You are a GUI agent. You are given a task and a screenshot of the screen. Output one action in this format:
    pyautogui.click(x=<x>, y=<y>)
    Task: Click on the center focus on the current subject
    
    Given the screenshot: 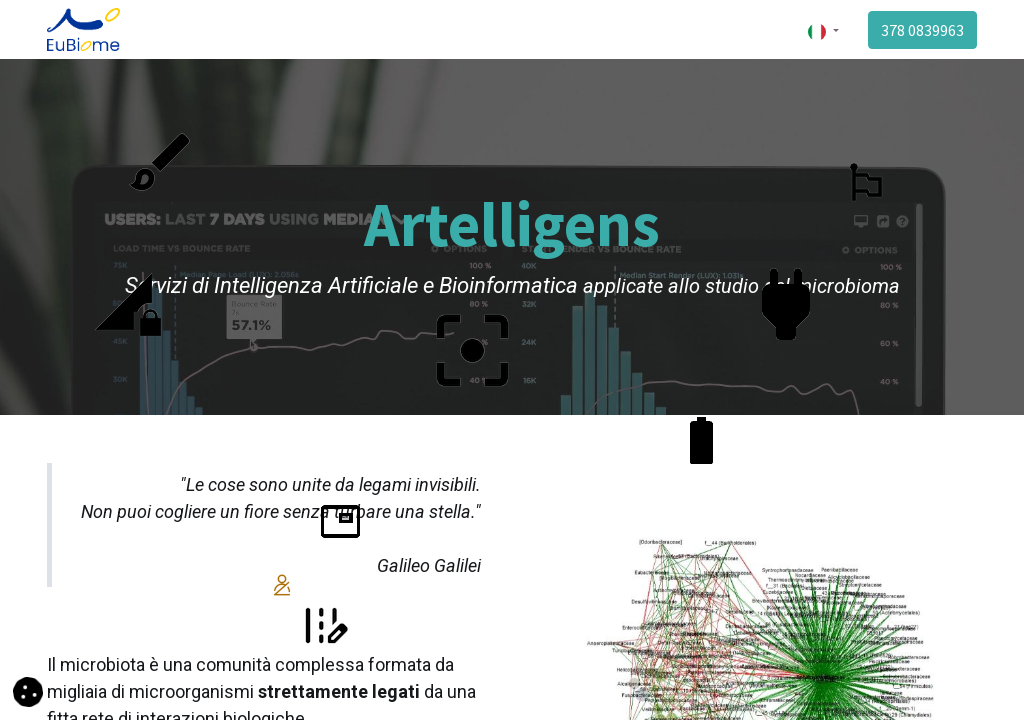 What is the action you would take?
    pyautogui.click(x=472, y=350)
    